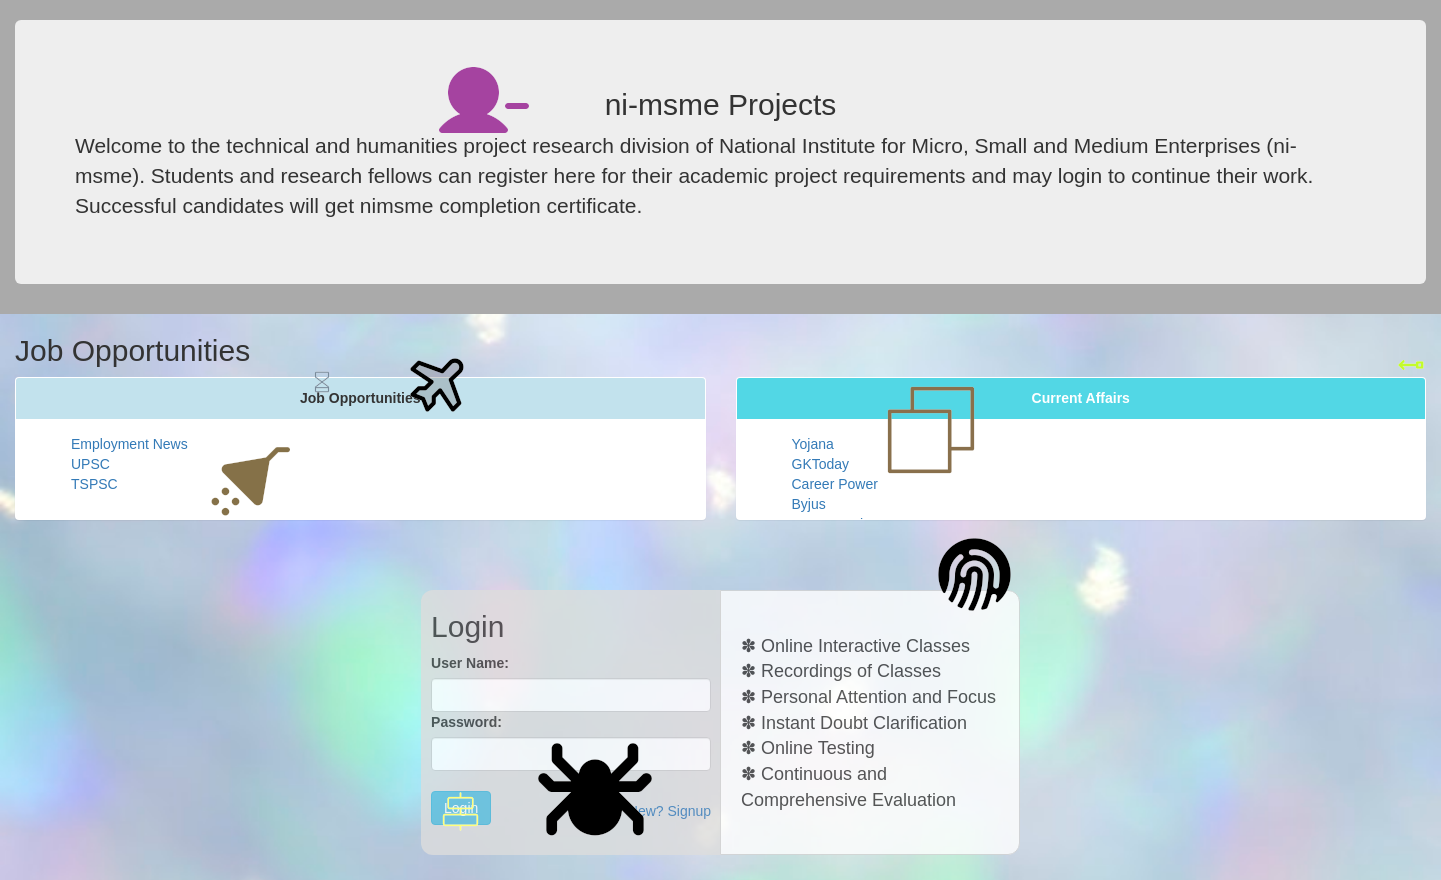  I want to click on indicates time is running low, so click(322, 382).